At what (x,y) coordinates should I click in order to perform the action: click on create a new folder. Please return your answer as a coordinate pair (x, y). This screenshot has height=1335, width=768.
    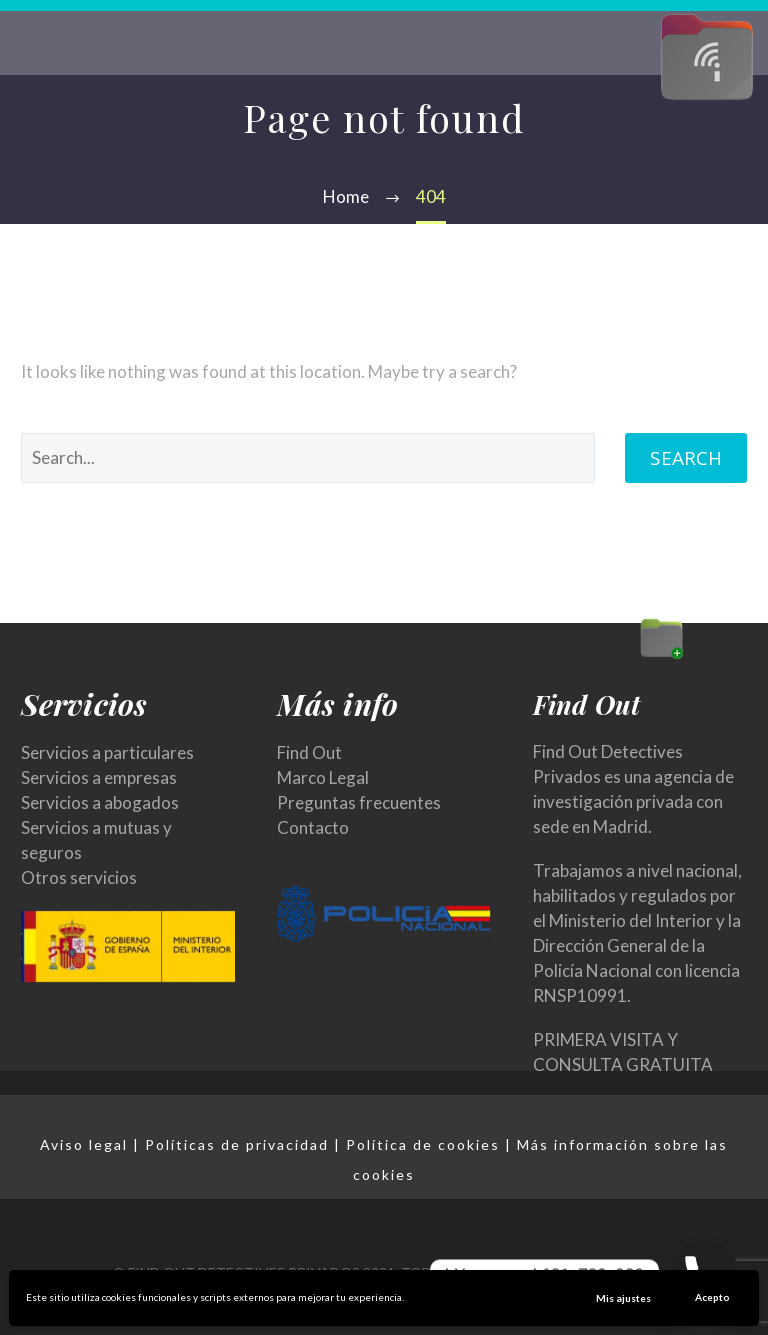
    Looking at the image, I should click on (661, 637).